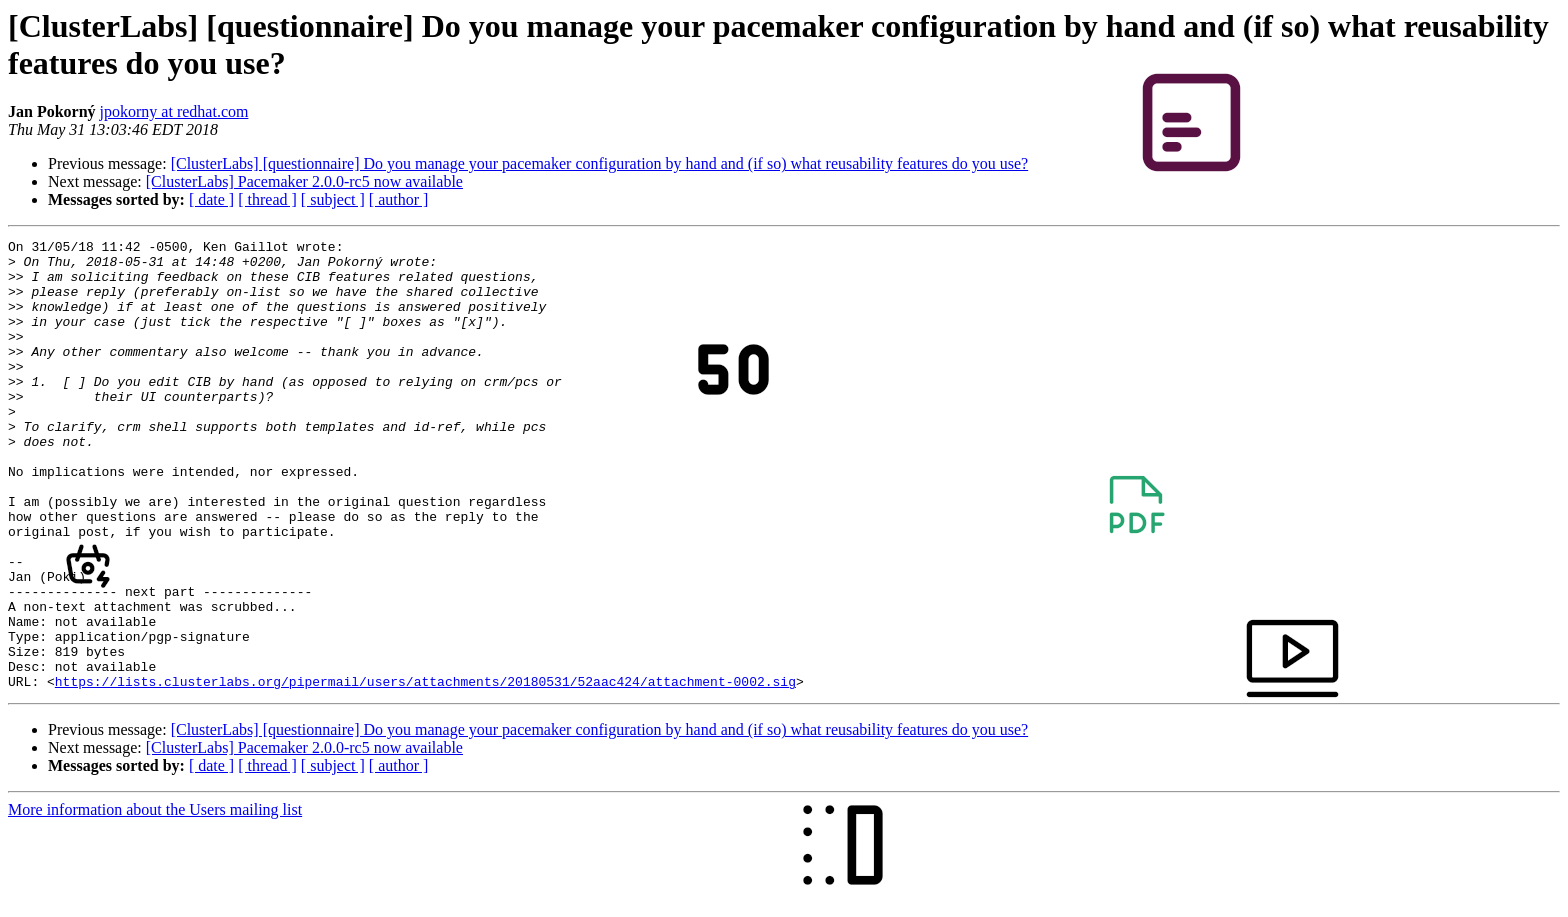 The height and width of the screenshot is (917, 1568). Describe the element at coordinates (733, 369) in the screenshot. I see `indicates a count or quantity of 50` at that location.